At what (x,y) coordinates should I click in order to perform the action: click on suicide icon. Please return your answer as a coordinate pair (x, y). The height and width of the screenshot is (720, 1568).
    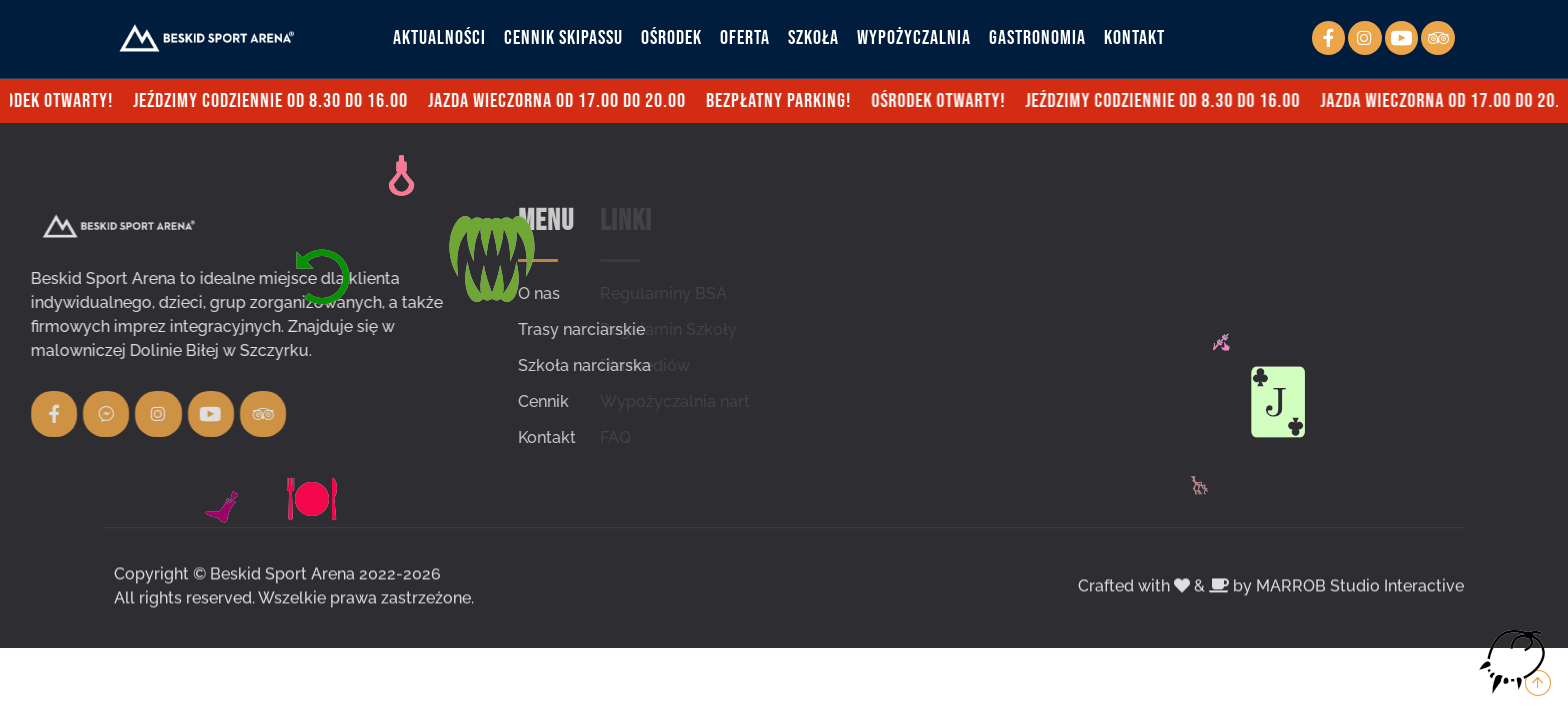
    Looking at the image, I should click on (401, 175).